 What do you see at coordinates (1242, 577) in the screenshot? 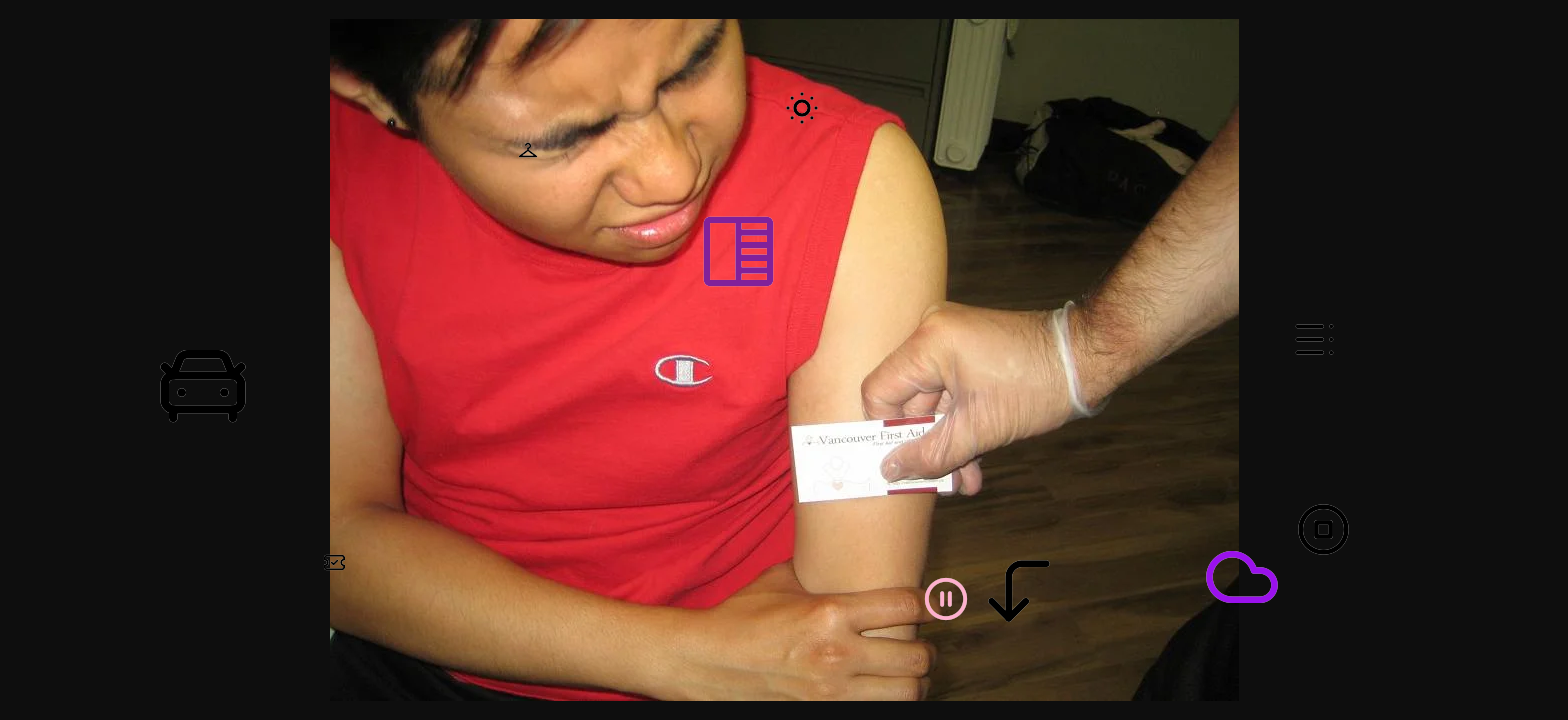
I see `access cloud storage` at bounding box center [1242, 577].